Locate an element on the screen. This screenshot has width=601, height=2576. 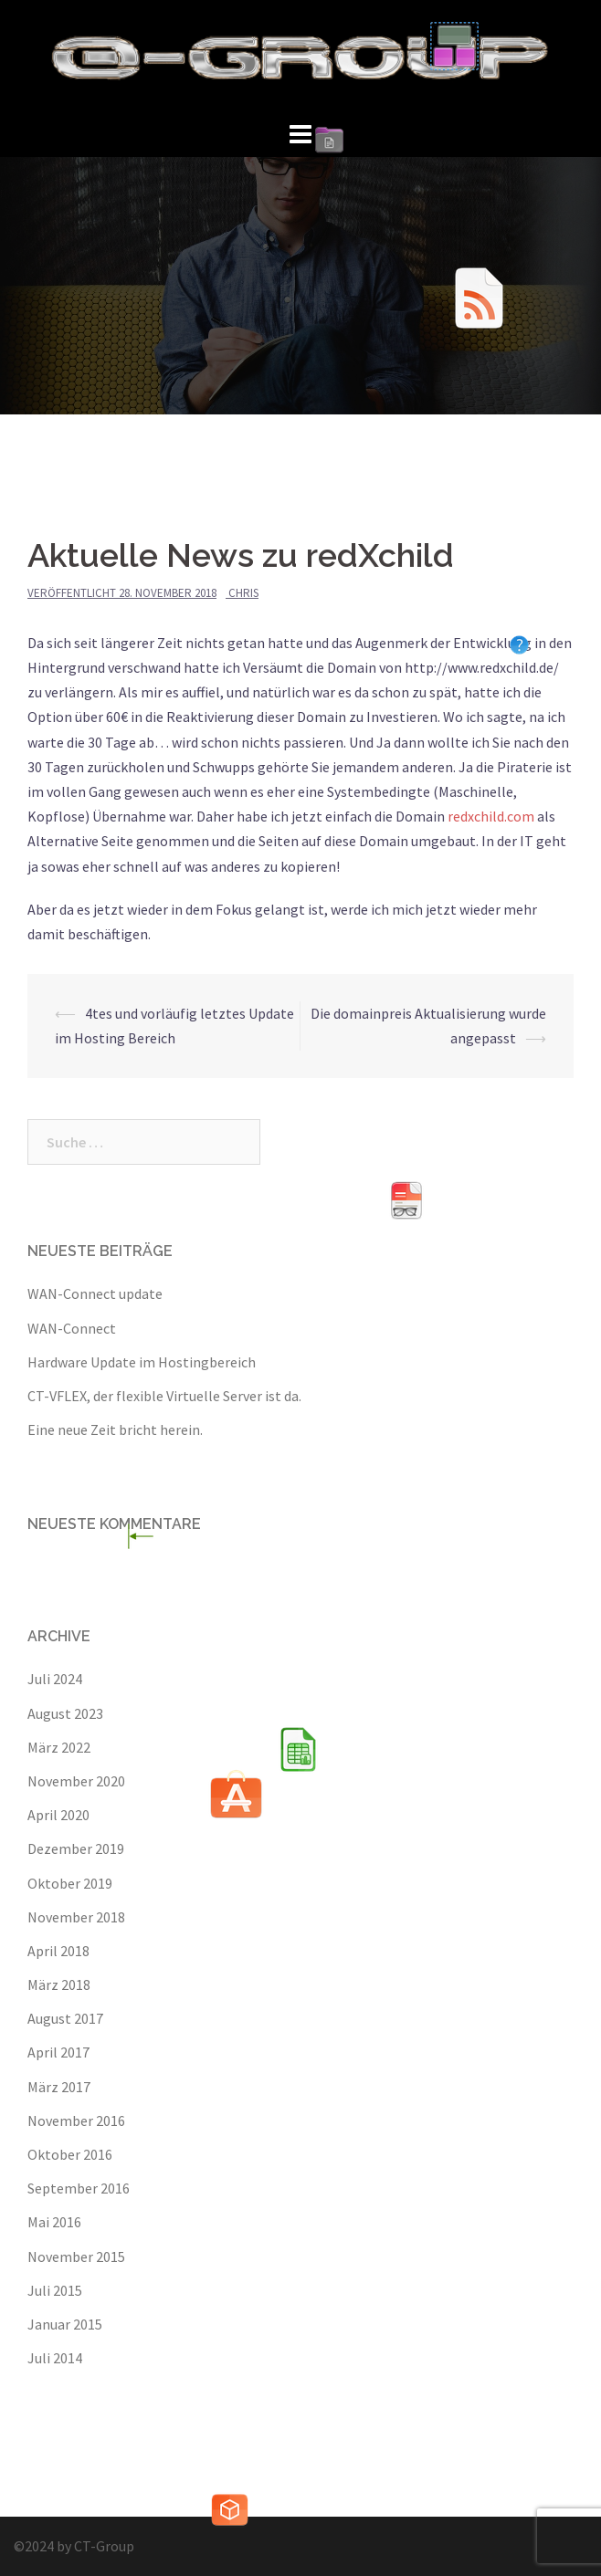
go to the first item in a list or sequence is located at coordinates (141, 1536).